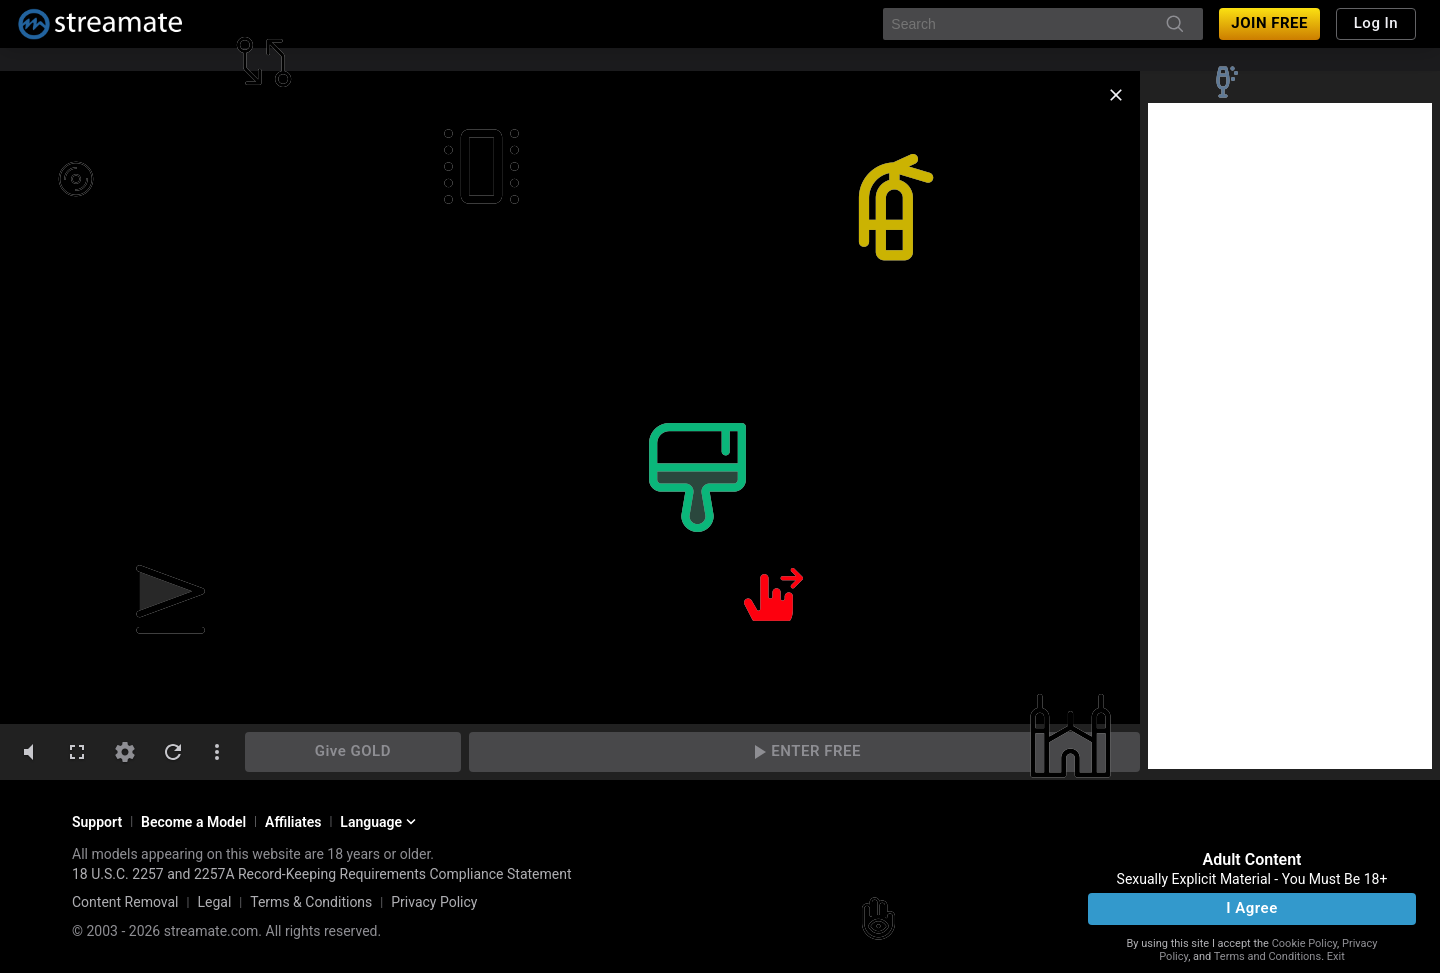  Describe the element at coordinates (264, 62) in the screenshot. I see `view code differences between versions` at that location.